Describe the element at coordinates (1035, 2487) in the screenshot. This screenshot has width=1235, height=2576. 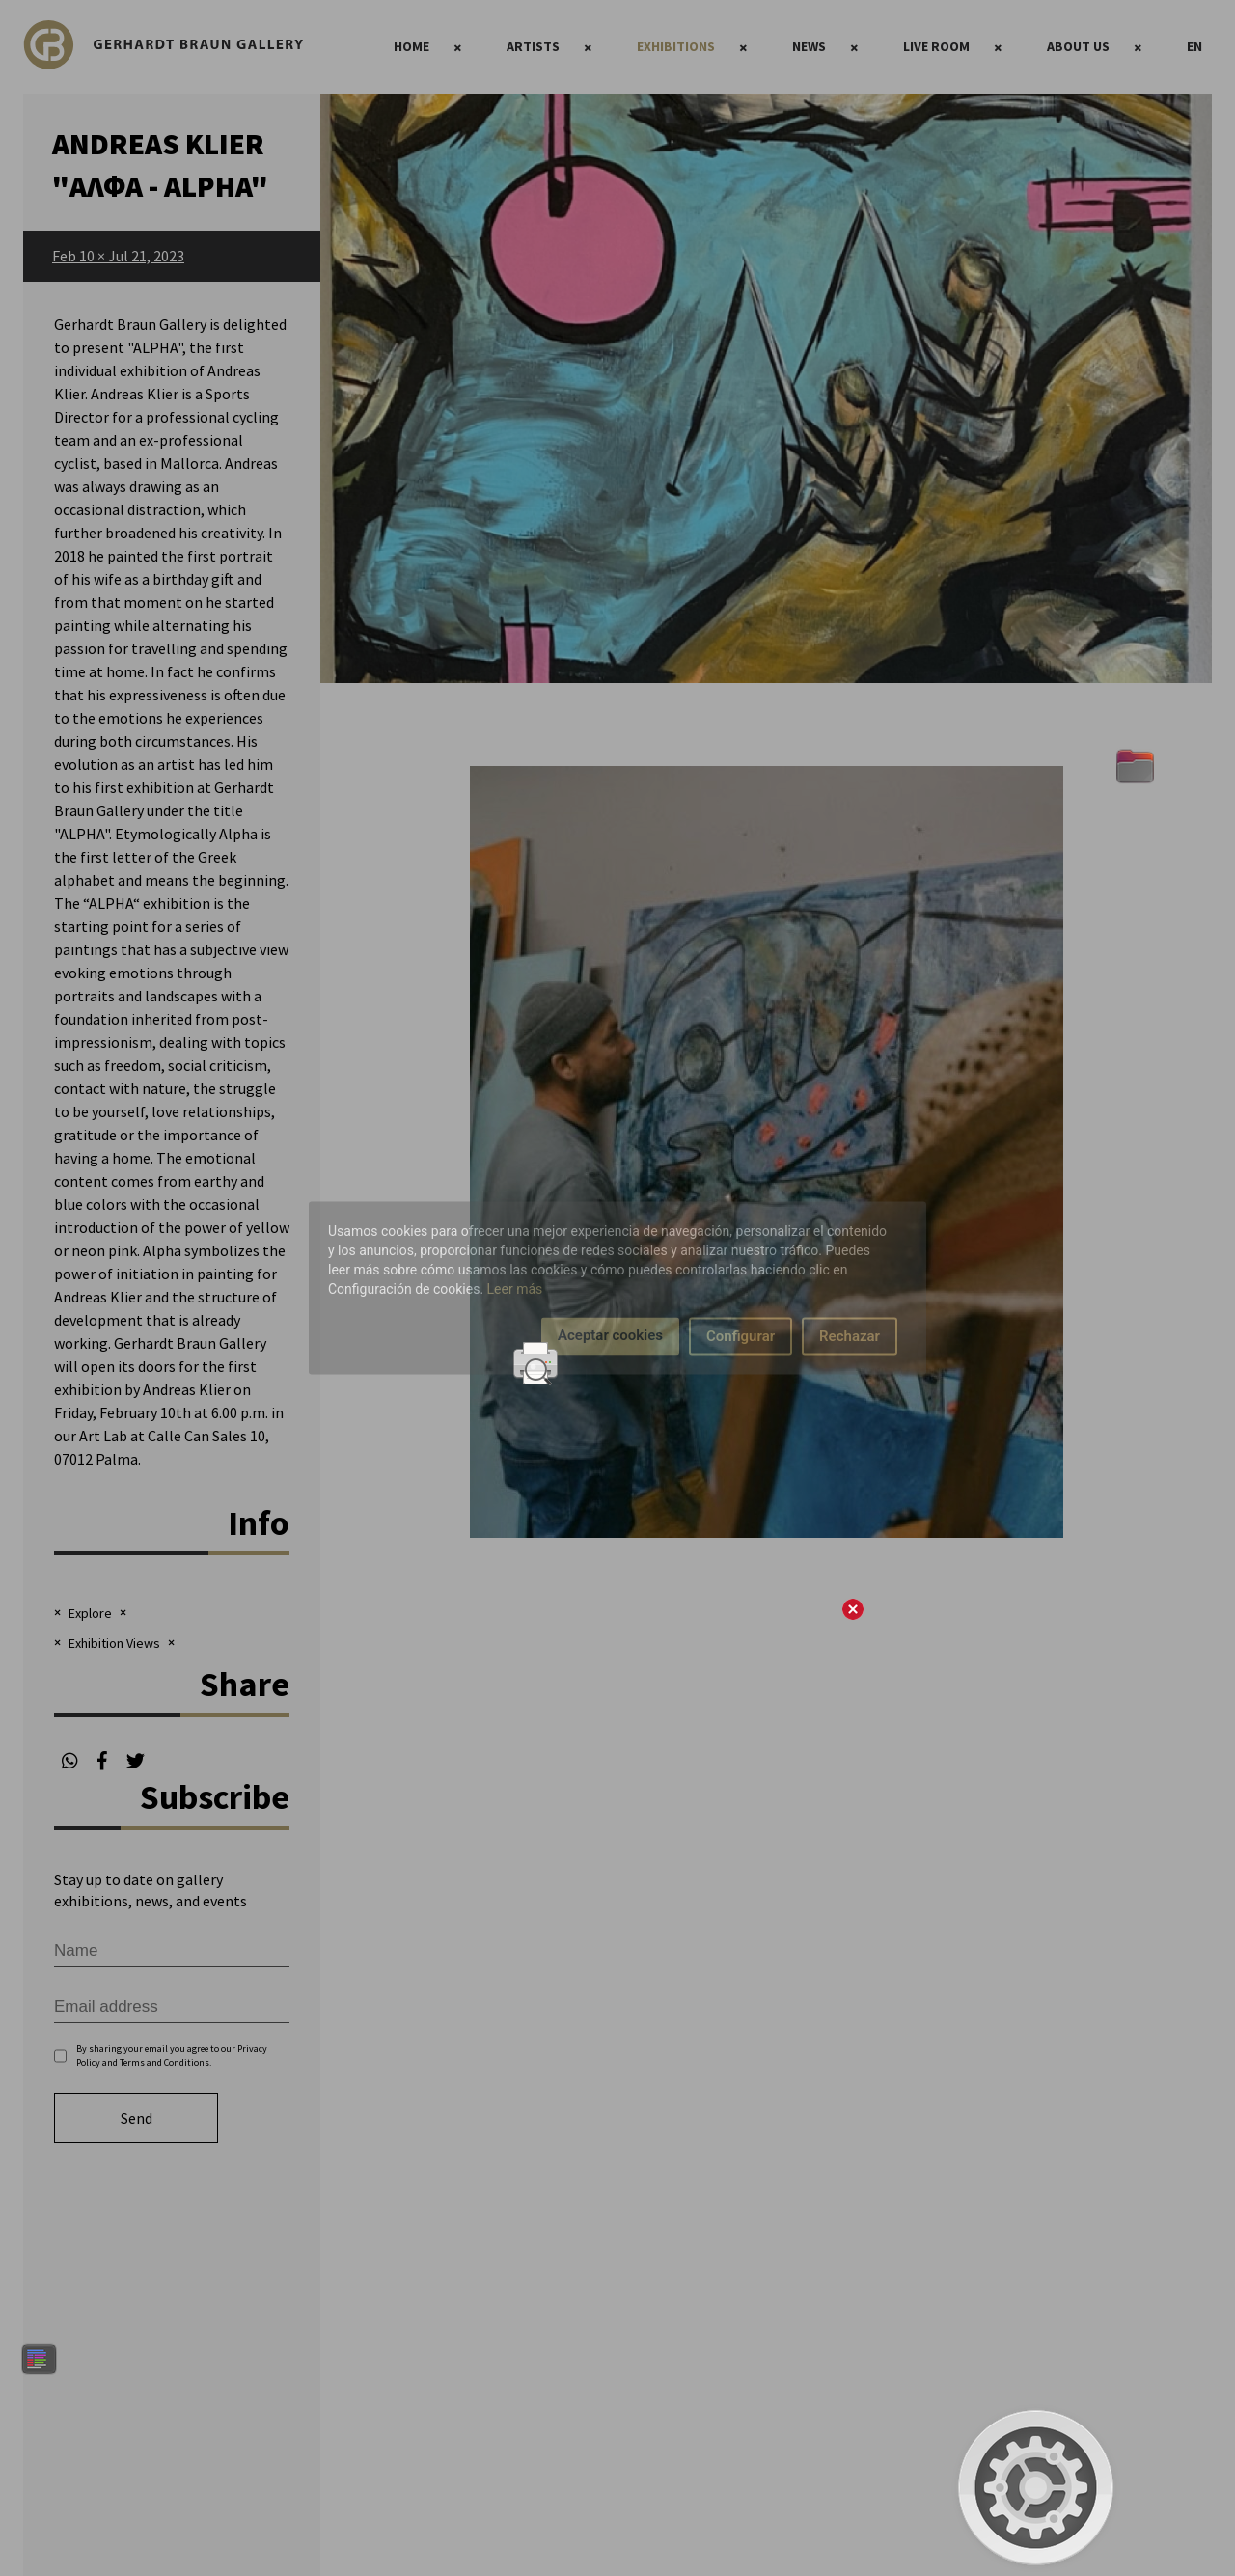
I see `open system settings` at that location.